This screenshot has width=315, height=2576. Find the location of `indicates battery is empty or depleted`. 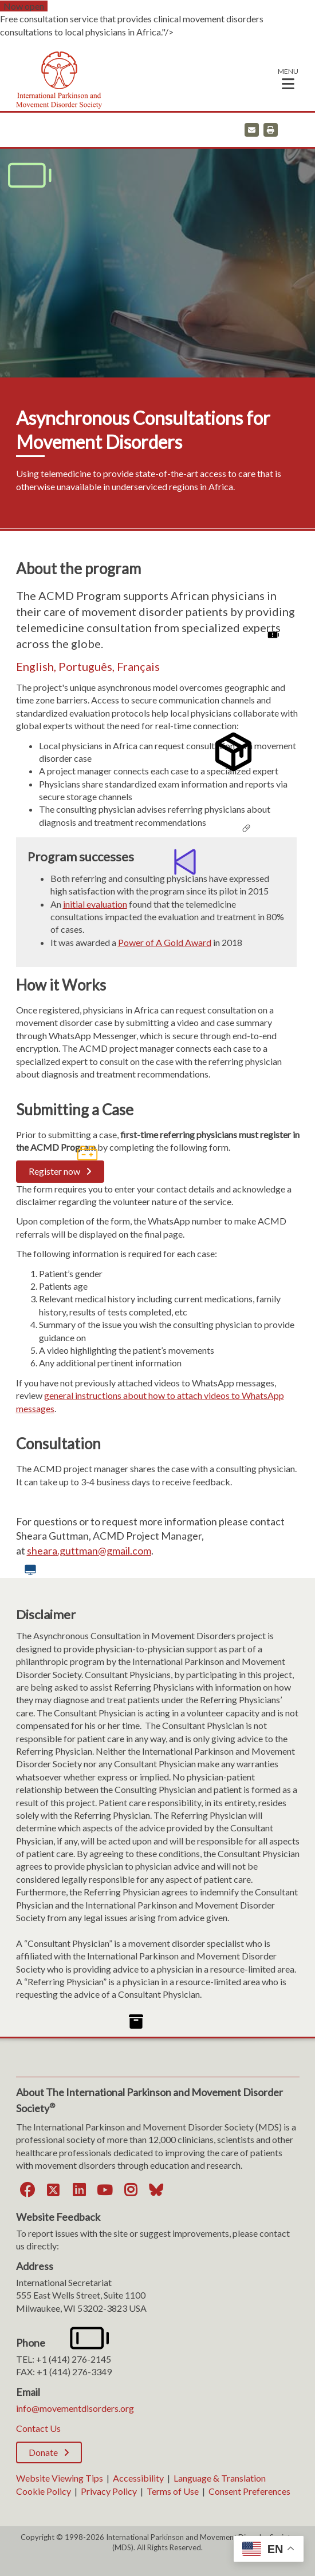

indicates battery is empty or depleted is located at coordinates (29, 175).